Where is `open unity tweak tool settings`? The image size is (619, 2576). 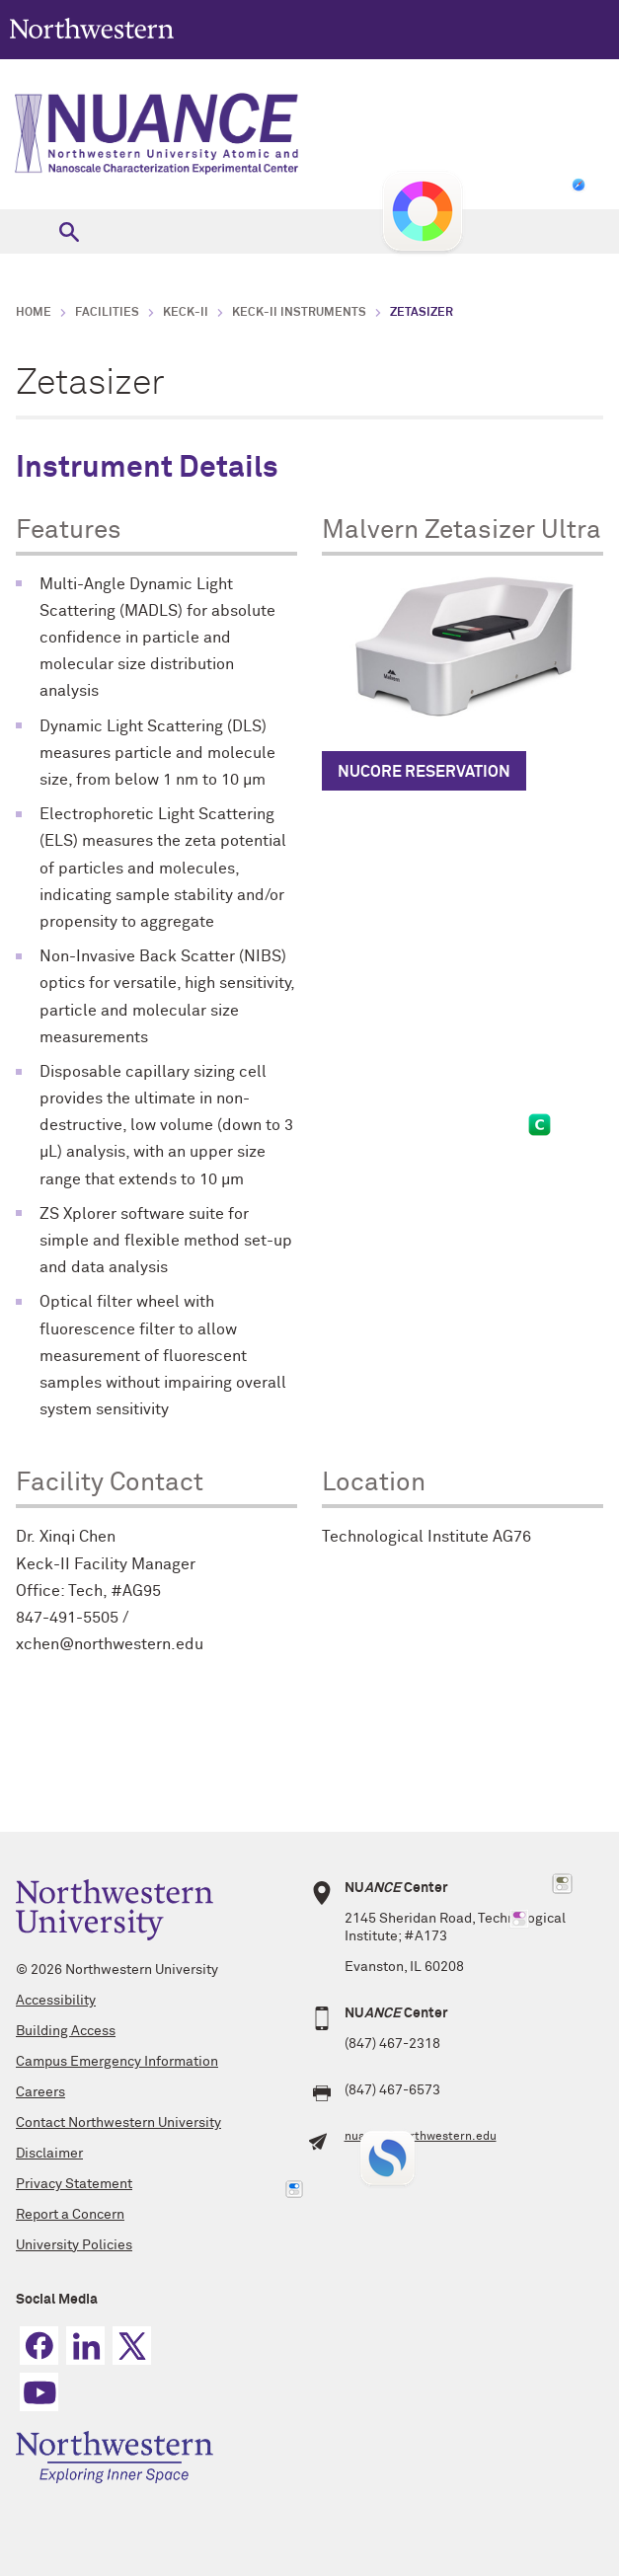 open unity tweak tool settings is located at coordinates (294, 2189).